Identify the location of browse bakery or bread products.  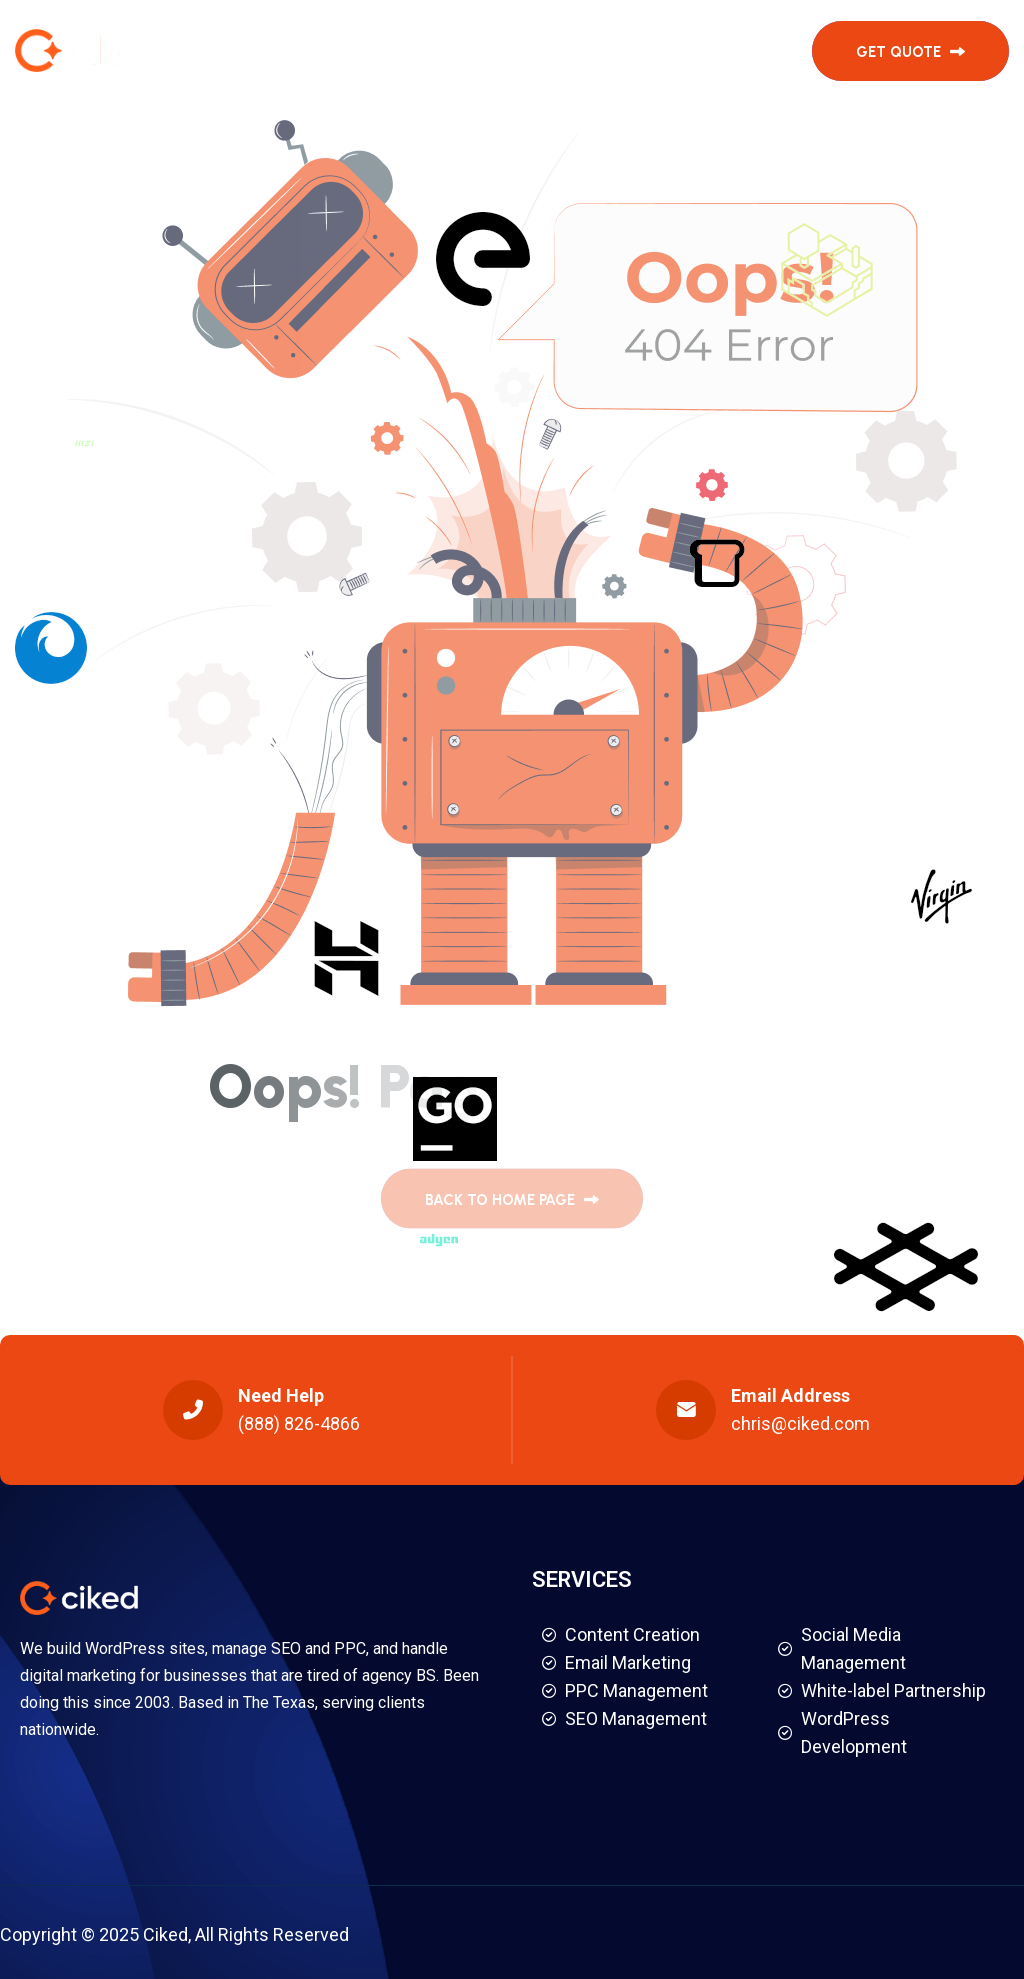
(717, 562).